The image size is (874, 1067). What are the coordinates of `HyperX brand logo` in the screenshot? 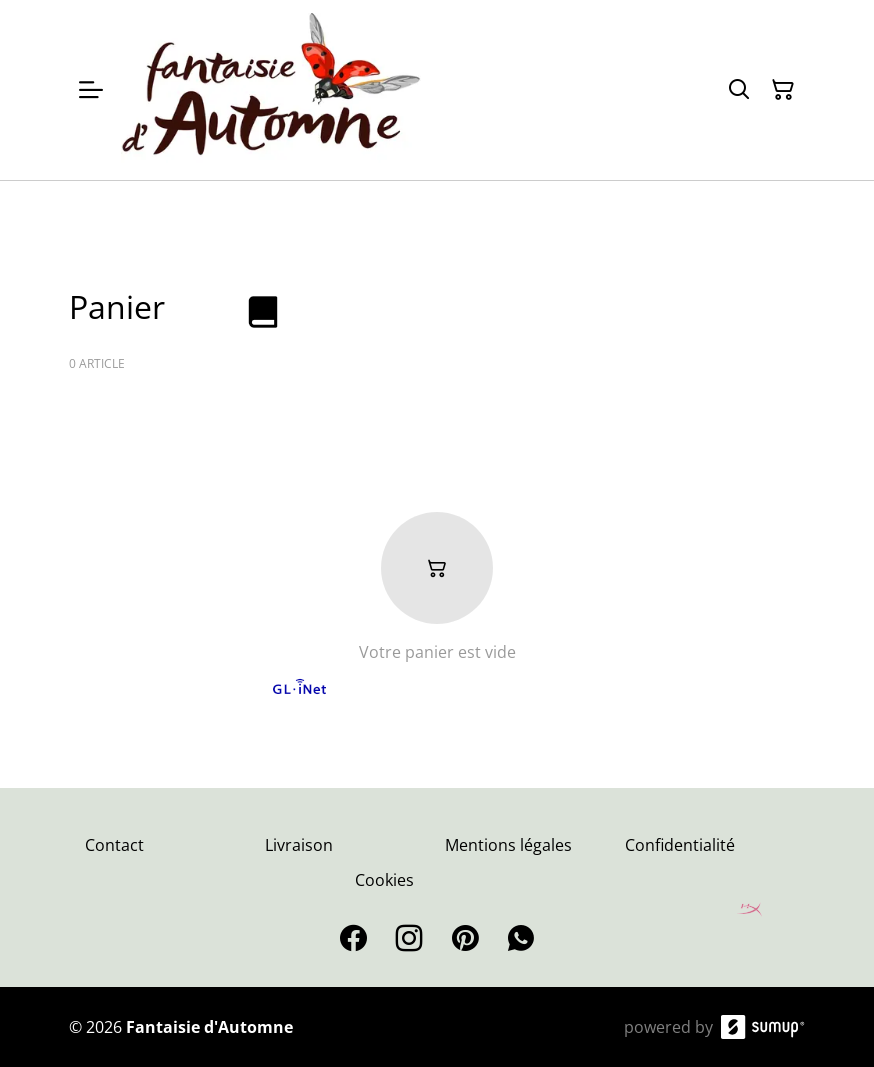 It's located at (749, 909).